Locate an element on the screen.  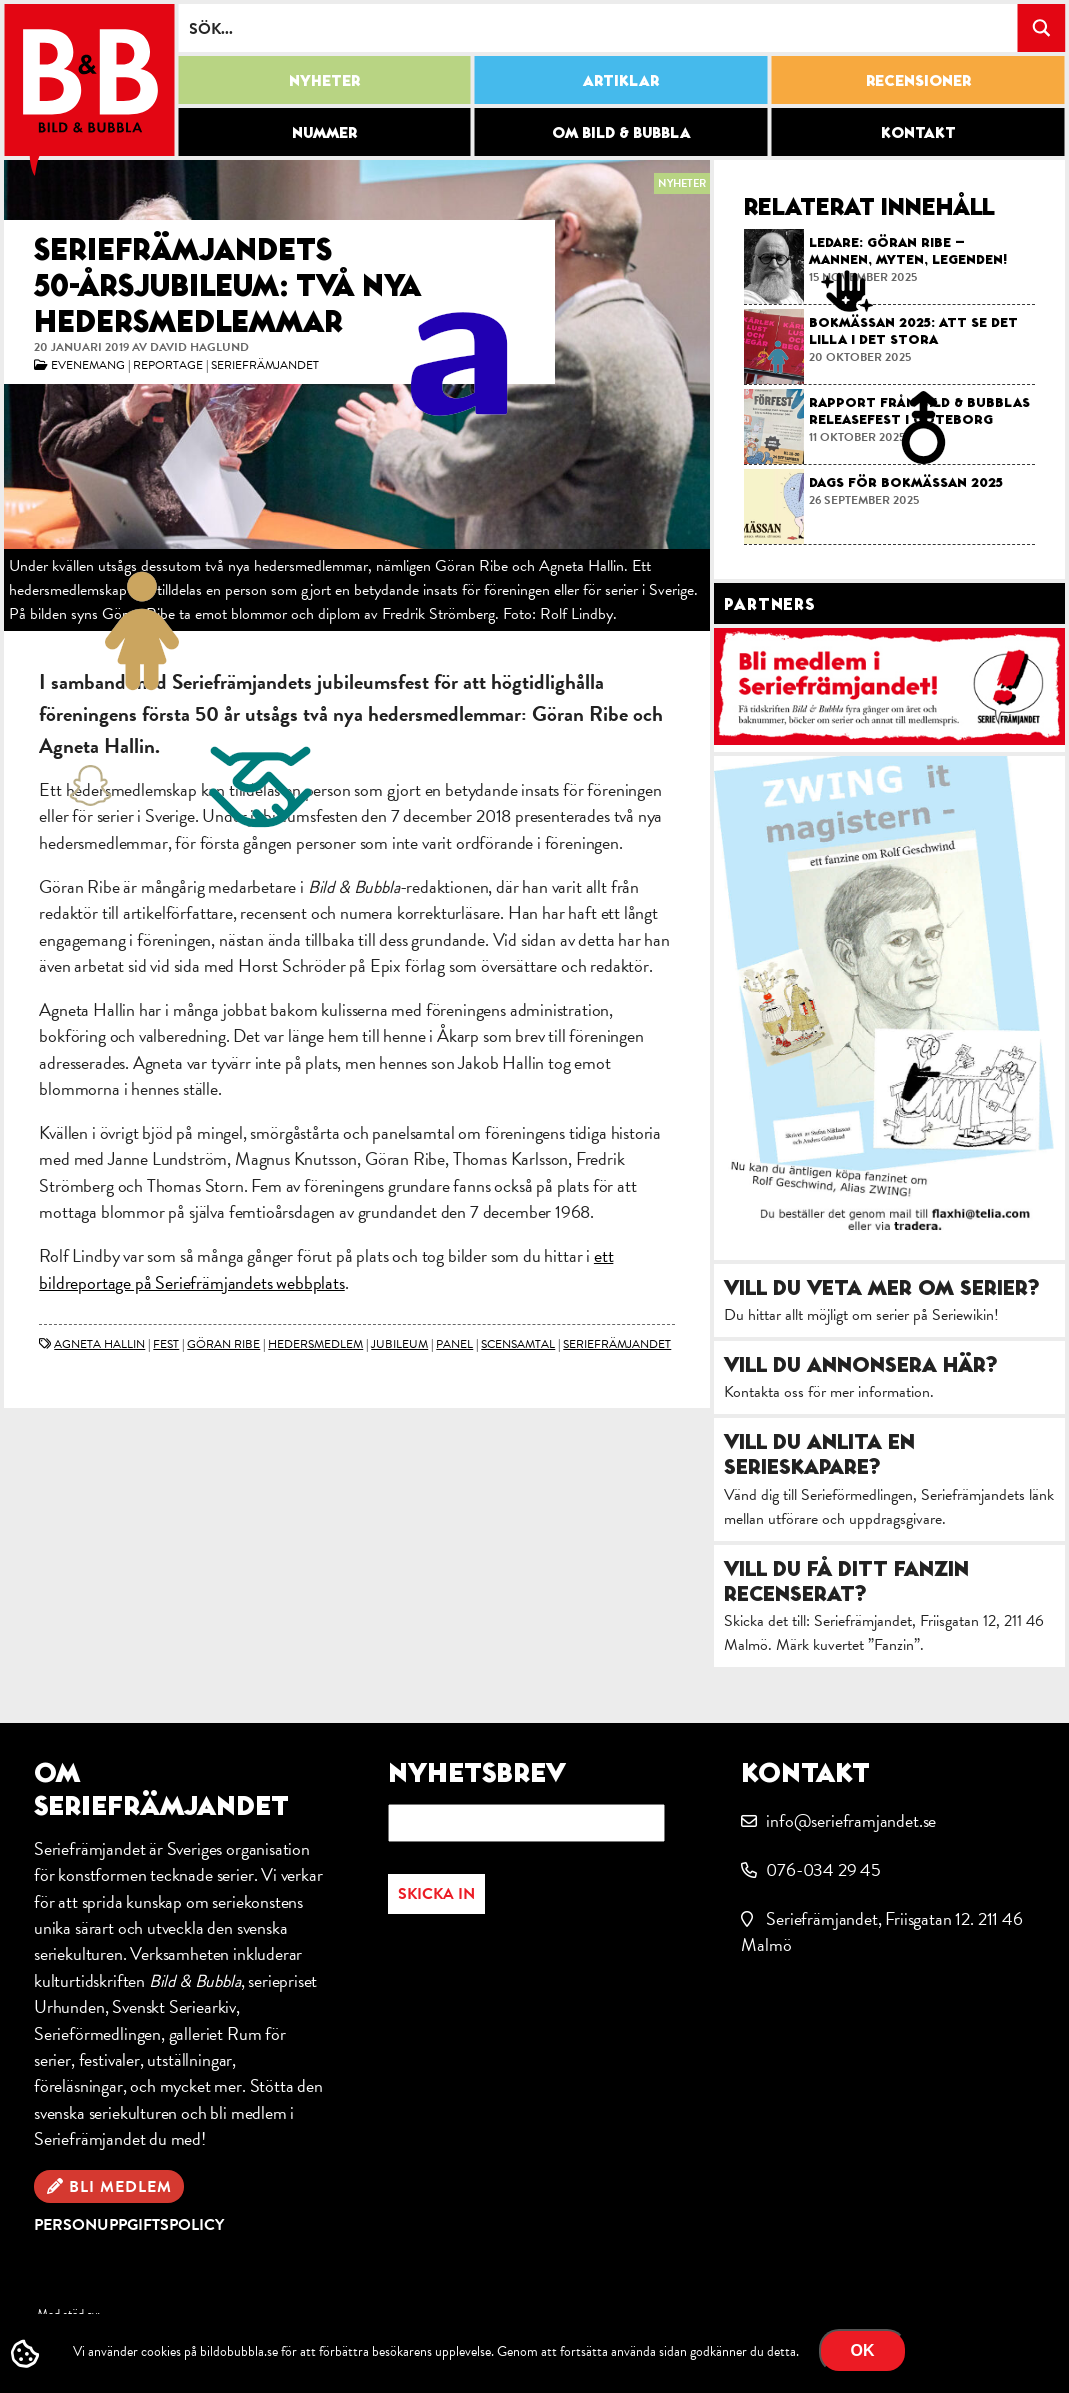
open snapchat app is located at coordinates (90, 785).